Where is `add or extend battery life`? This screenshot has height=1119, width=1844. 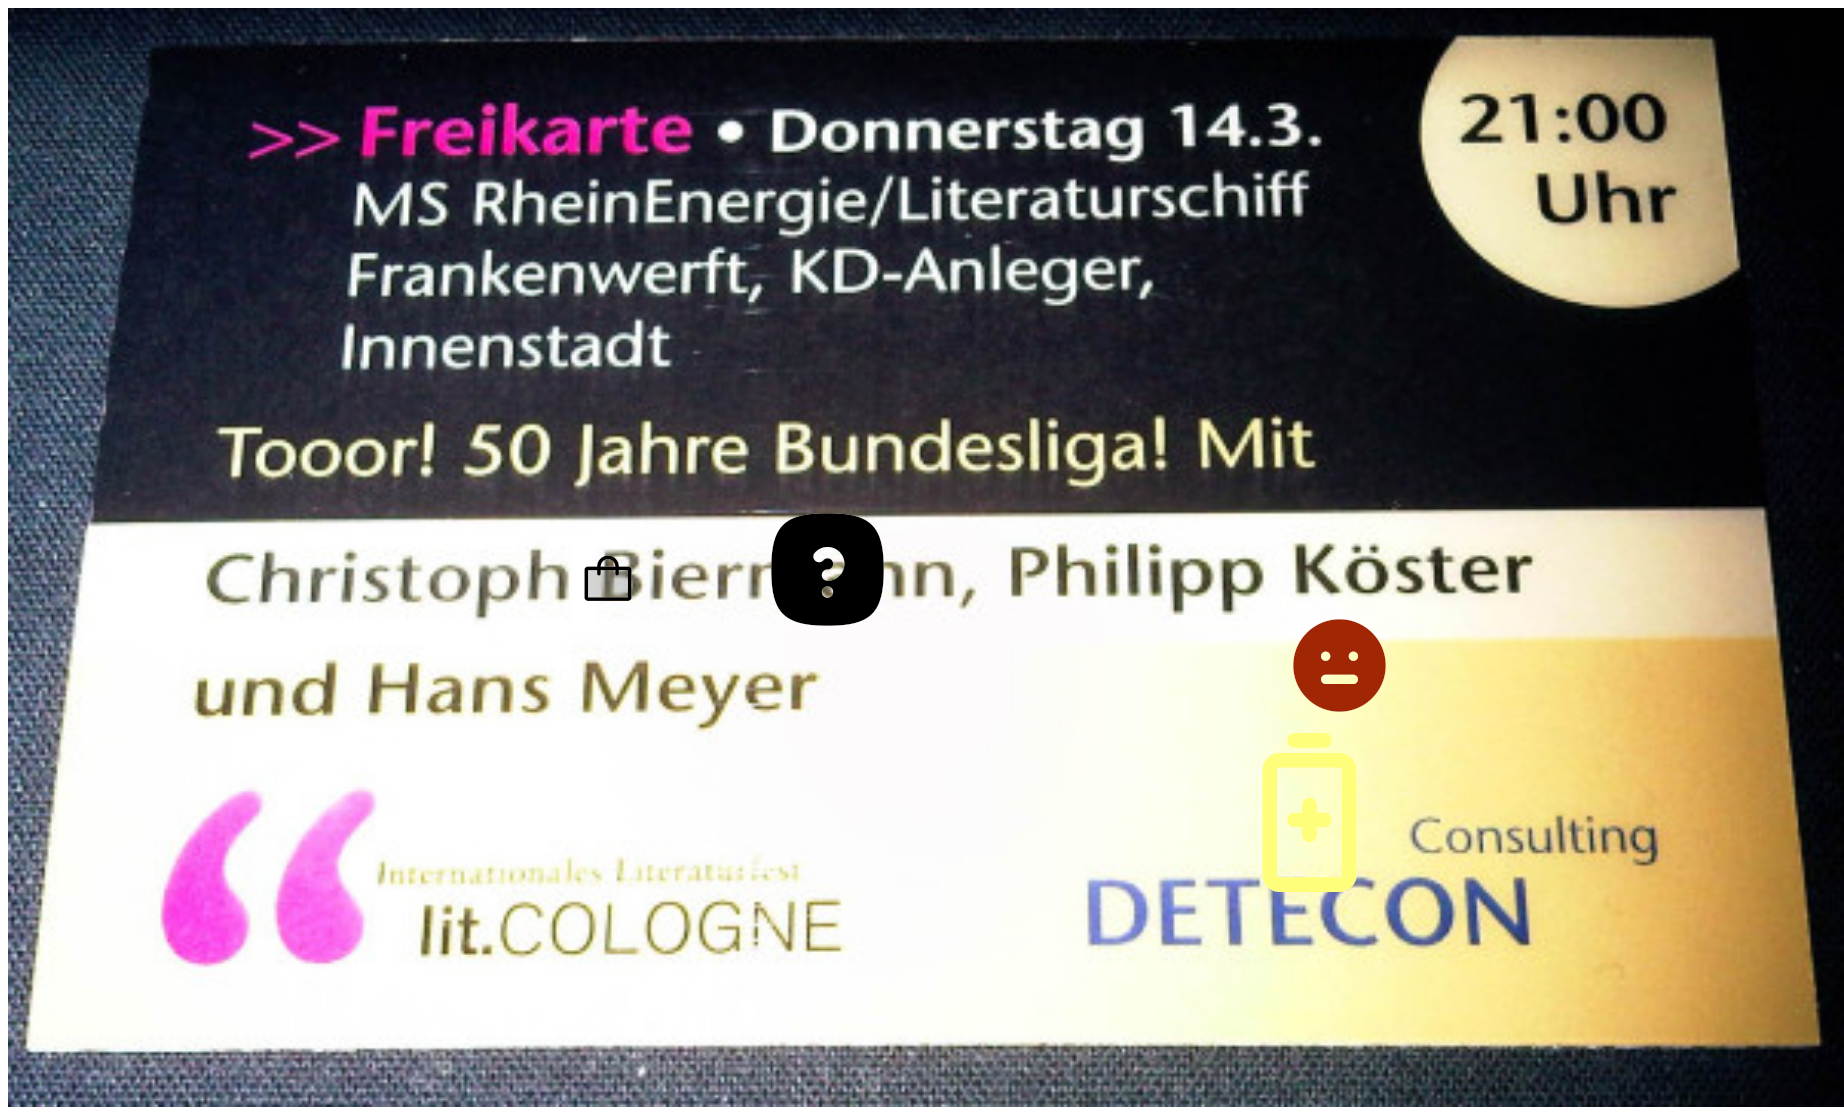 add or extend battery life is located at coordinates (1309, 812).